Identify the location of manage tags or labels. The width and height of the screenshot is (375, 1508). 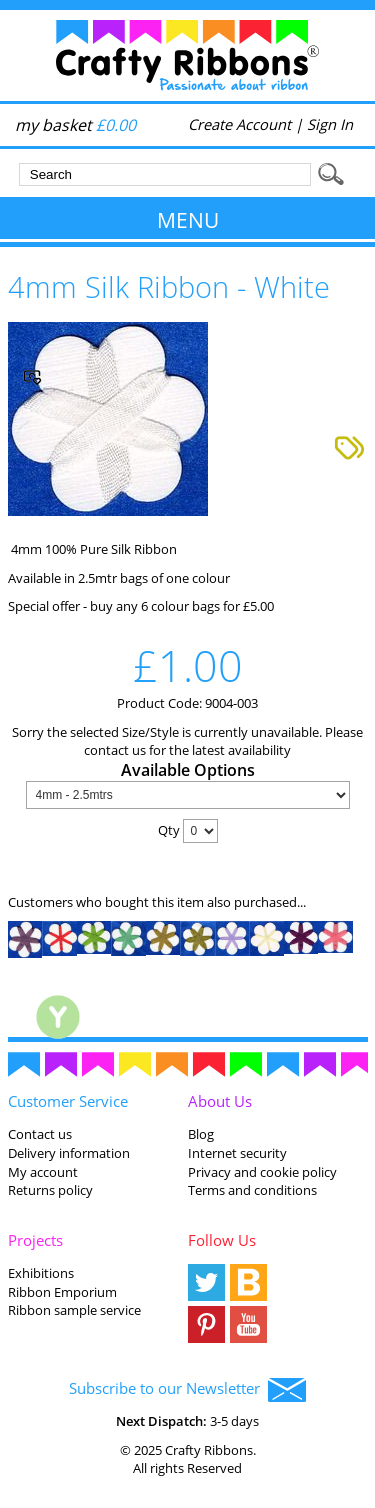
(349, 446).